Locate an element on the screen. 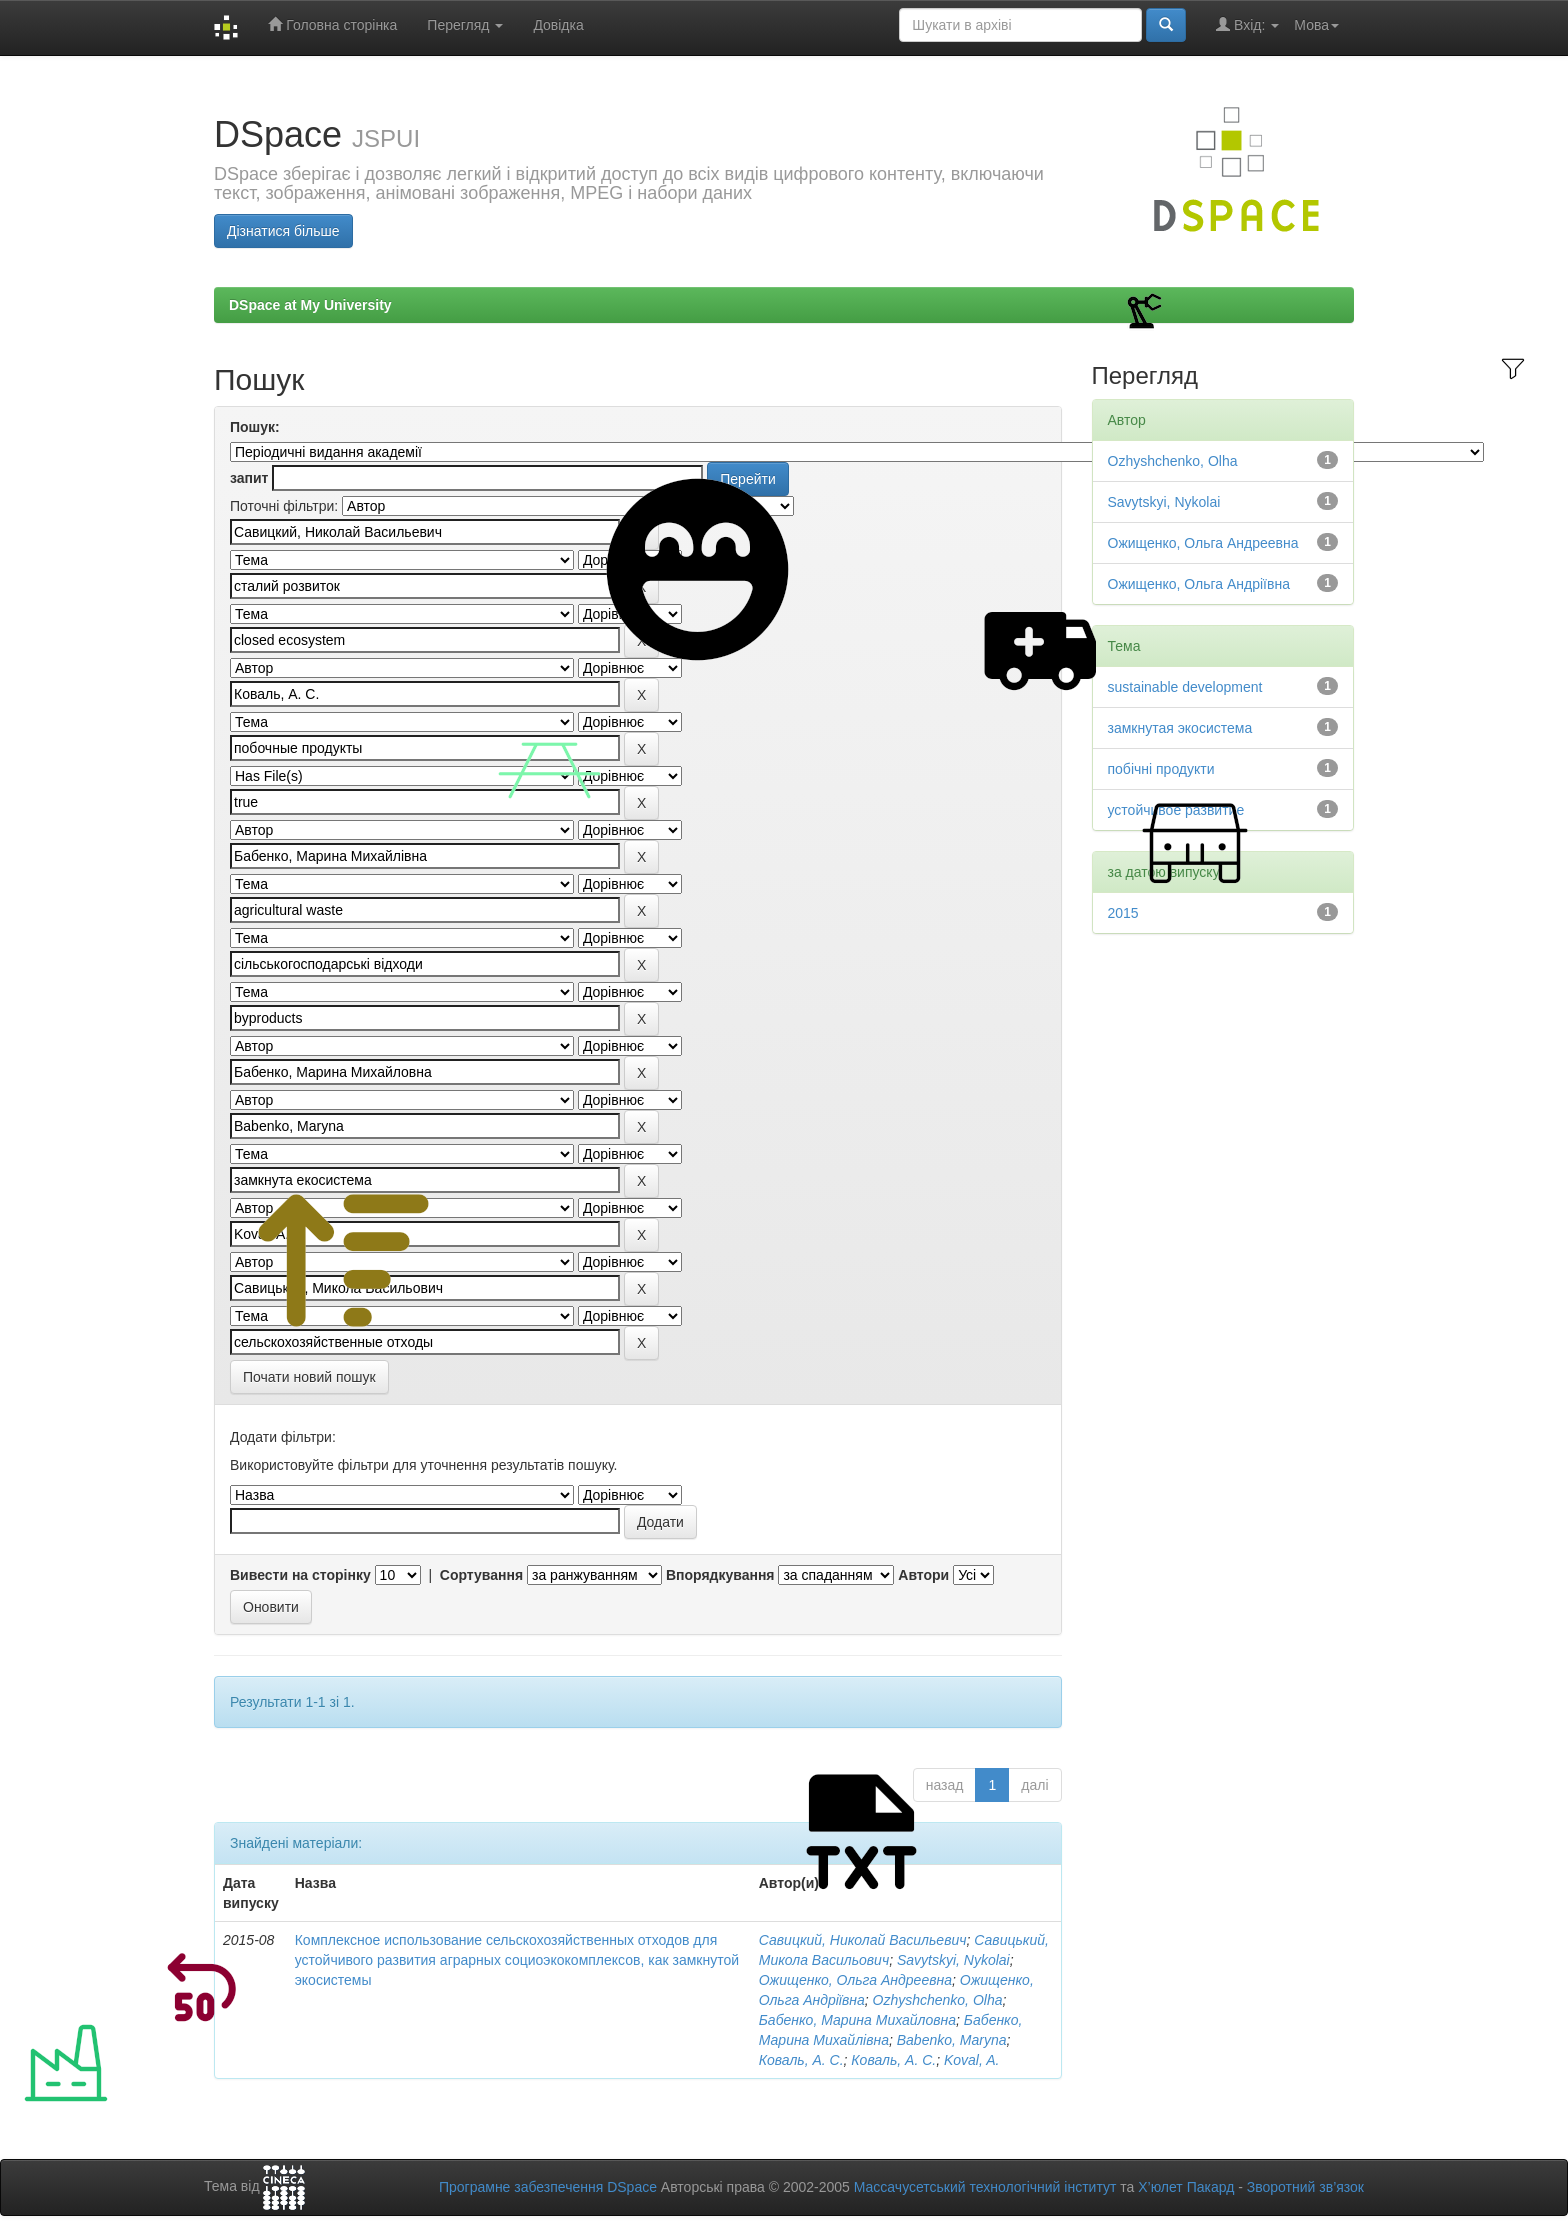 The image size is (1568, 2236). view nearby picnic areas is located at coordinates (549, 770).